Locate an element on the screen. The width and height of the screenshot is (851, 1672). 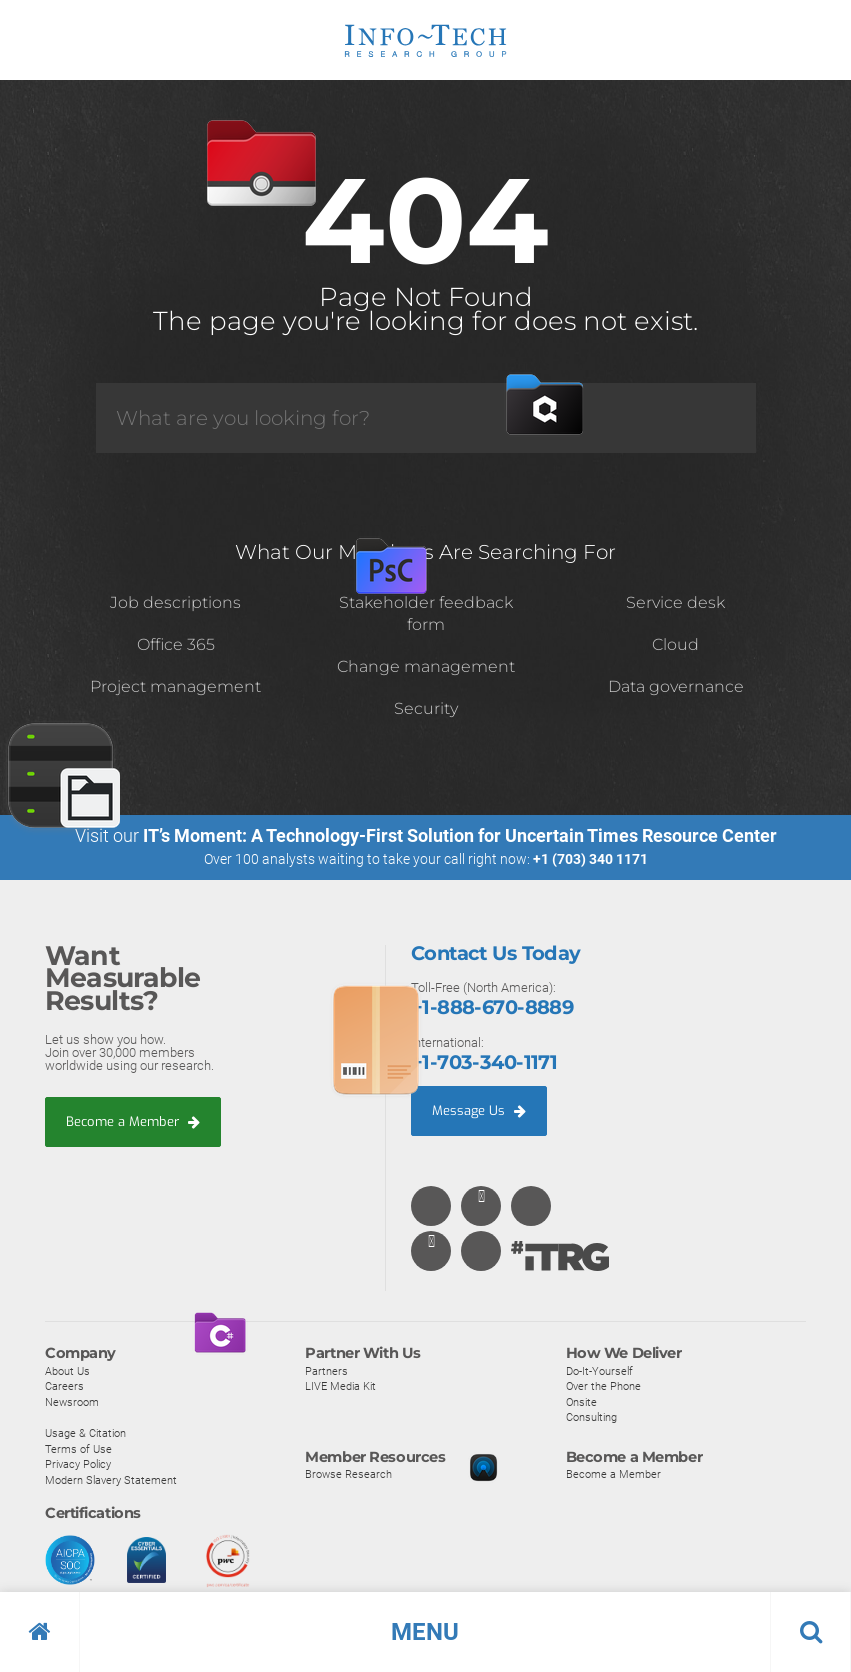
open quixel assets folder is located at coordinates (544, 406).